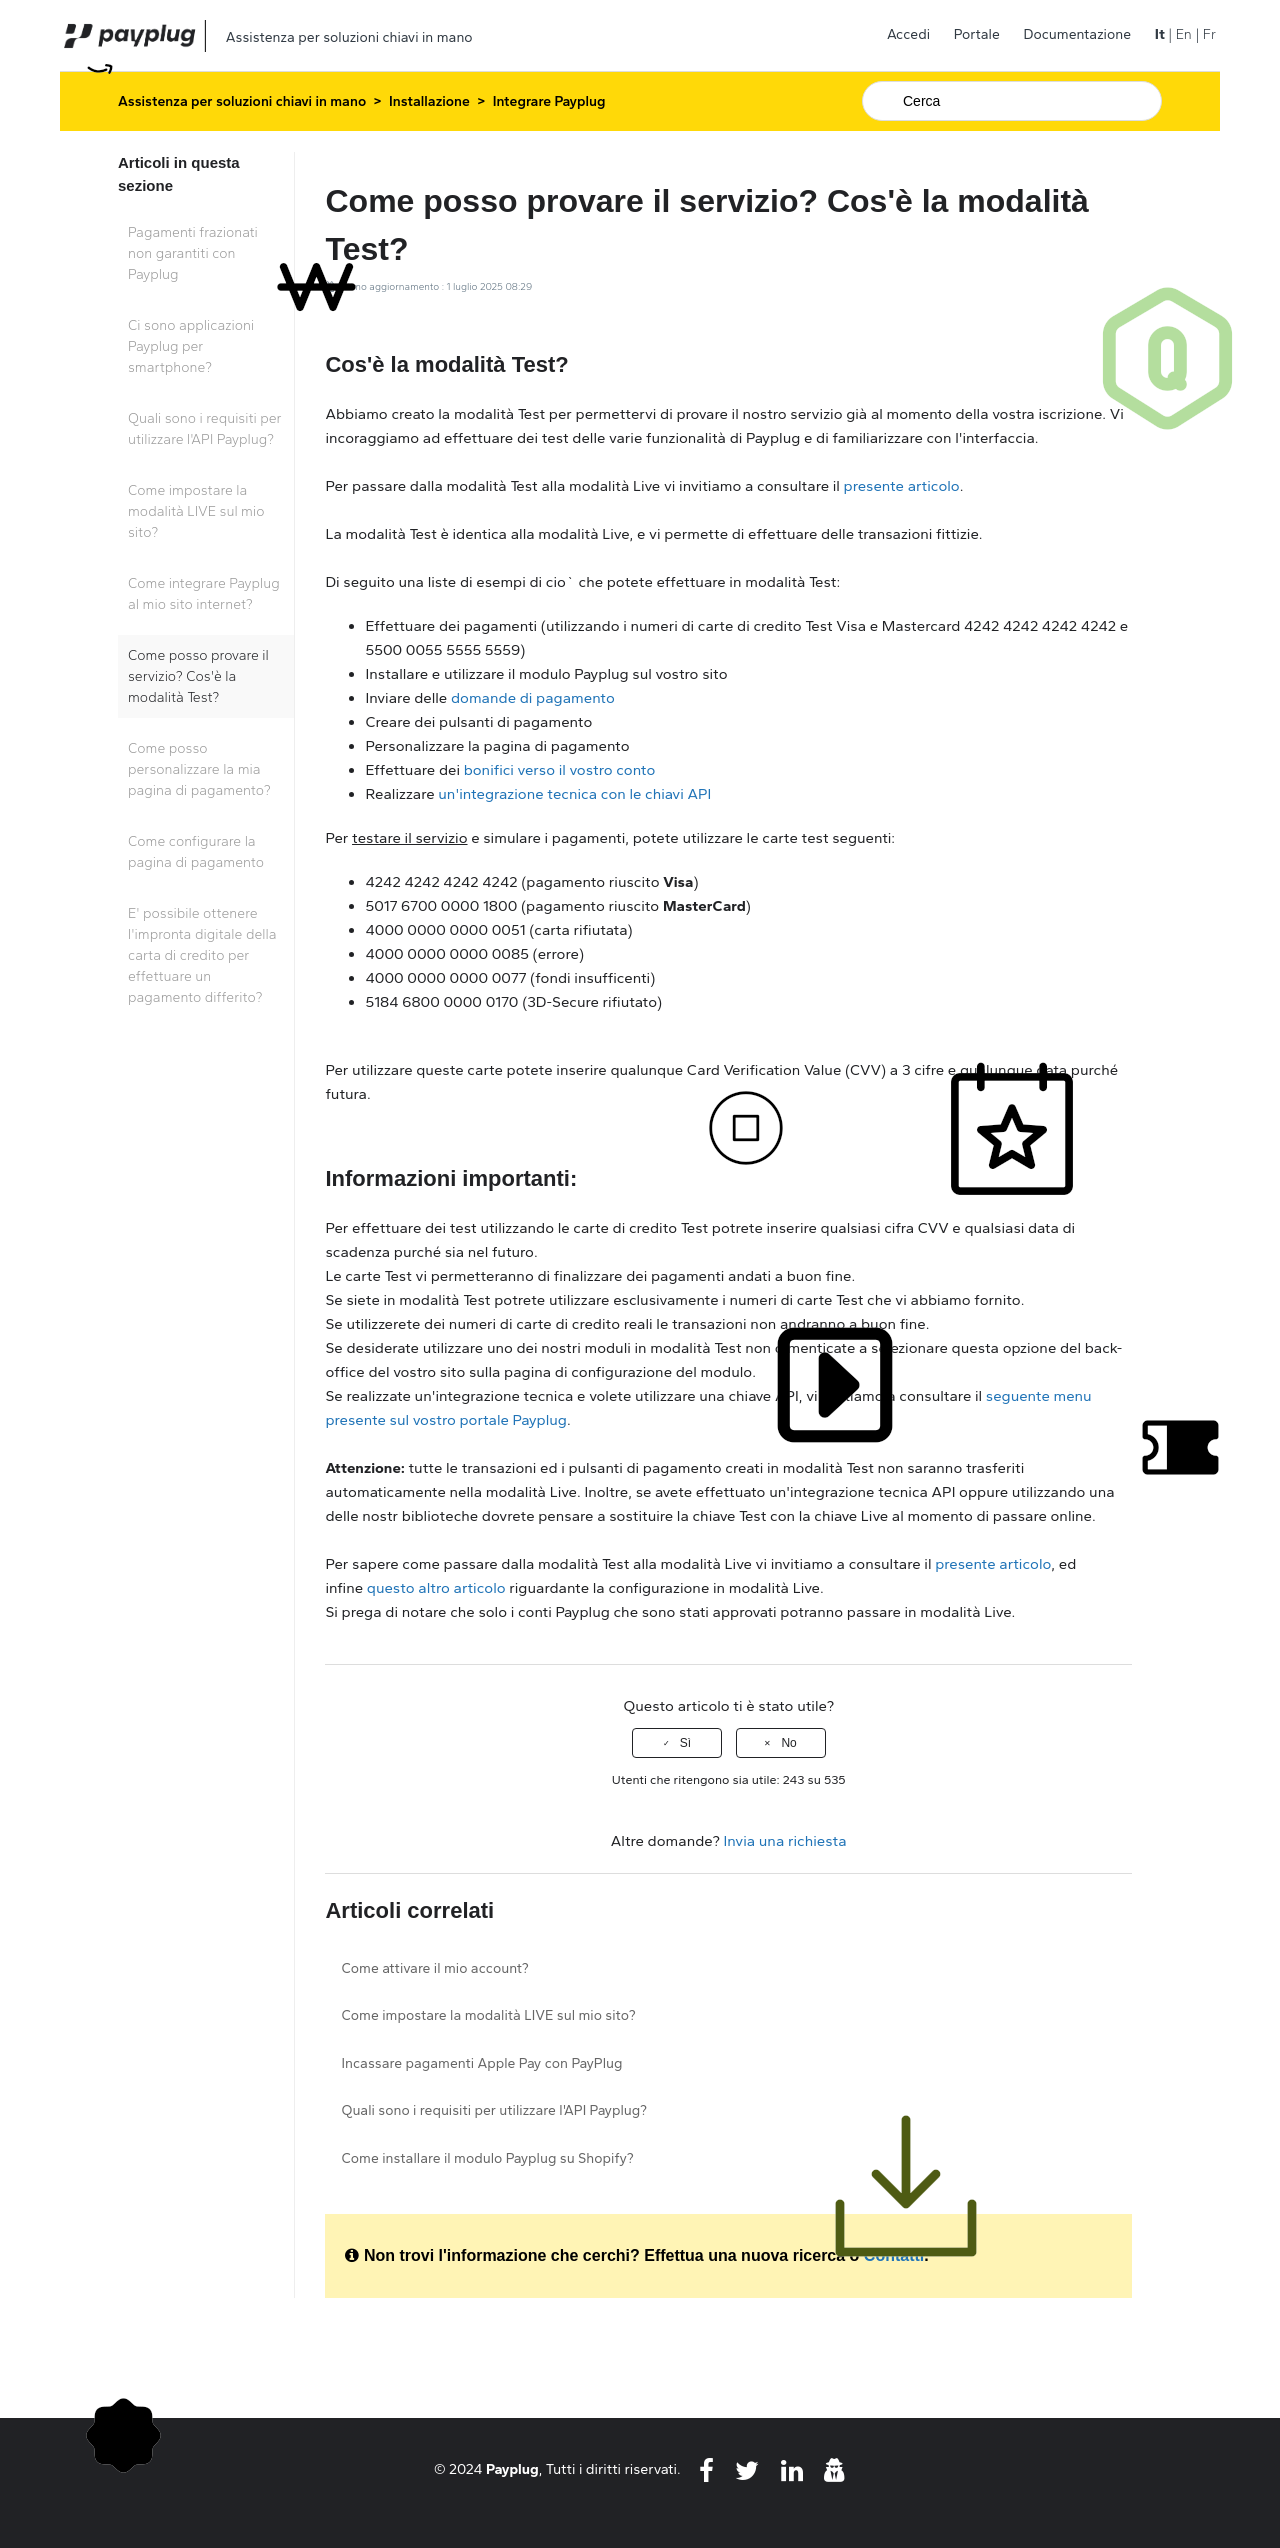  Describe the element at coordinates (123, 2435) in the screenshot. I see `indicates a verified or certified status` at that location.